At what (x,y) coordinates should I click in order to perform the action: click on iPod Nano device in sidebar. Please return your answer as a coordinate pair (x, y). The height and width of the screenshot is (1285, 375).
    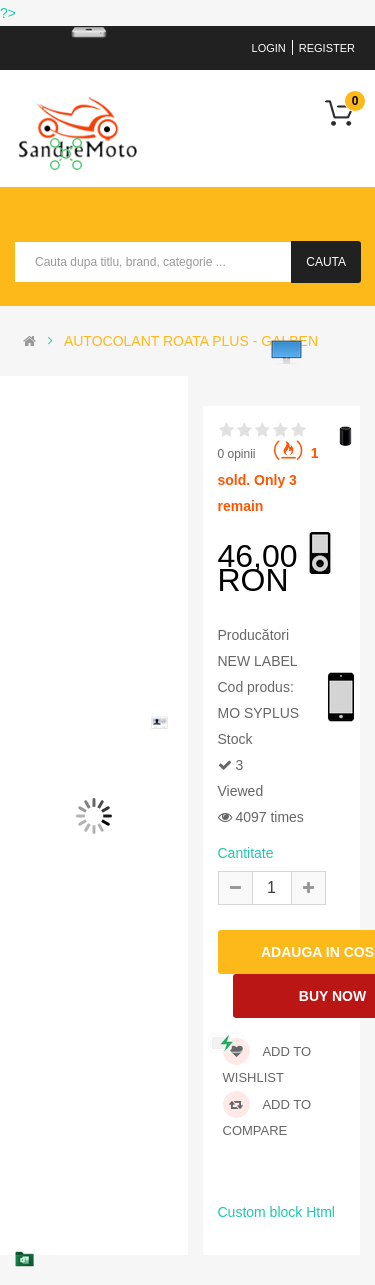
    Looking at the image, I should click on (320, 553).